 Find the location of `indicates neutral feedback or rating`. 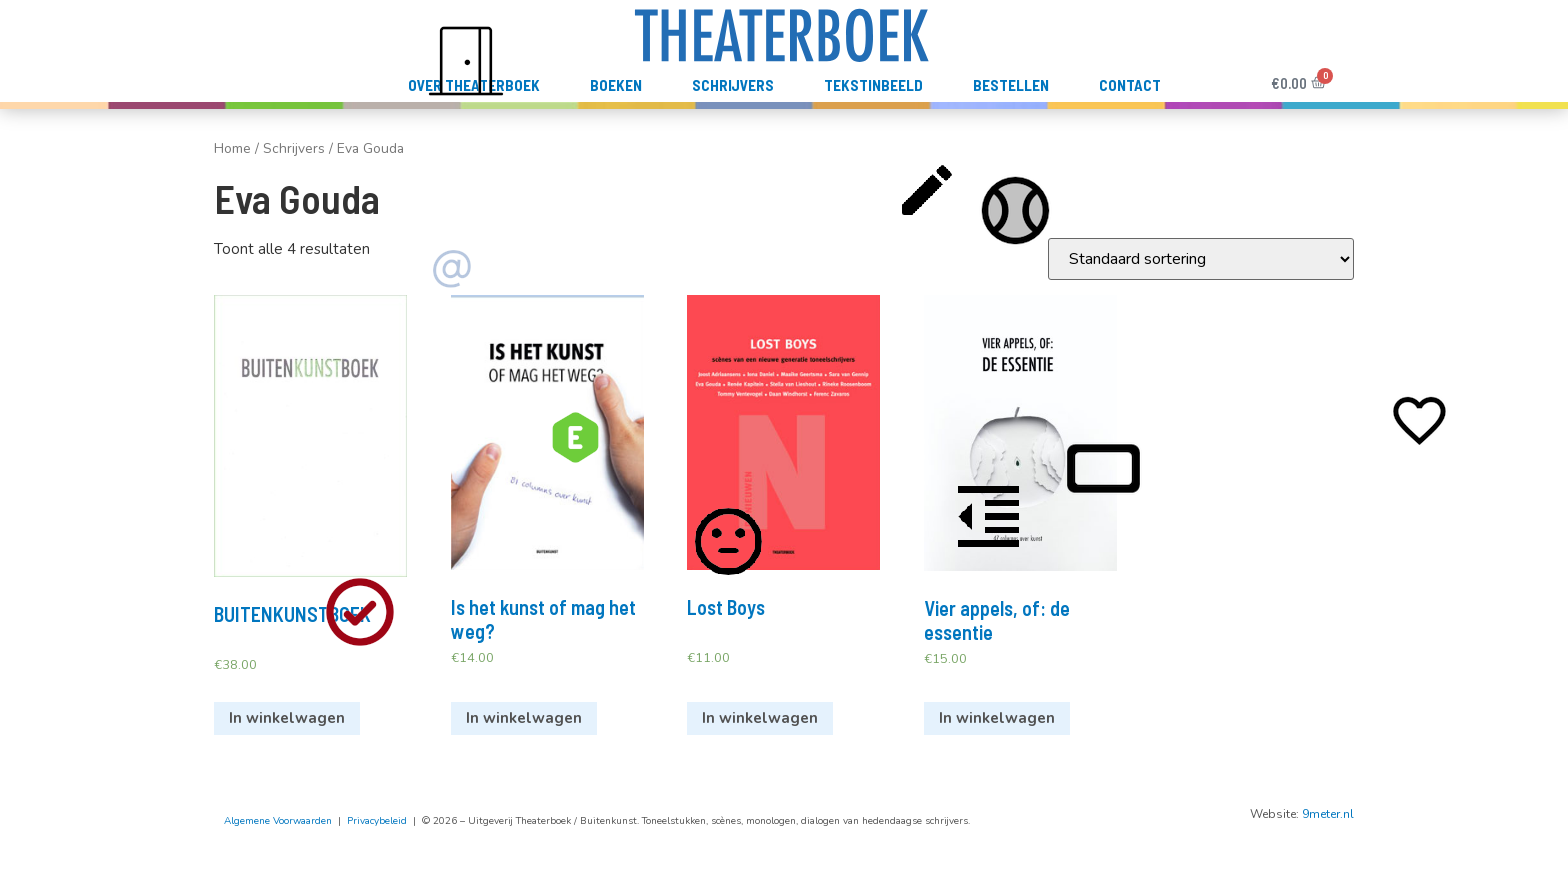

indicates neutral feedback or rating is located at coordinates (728, 541).